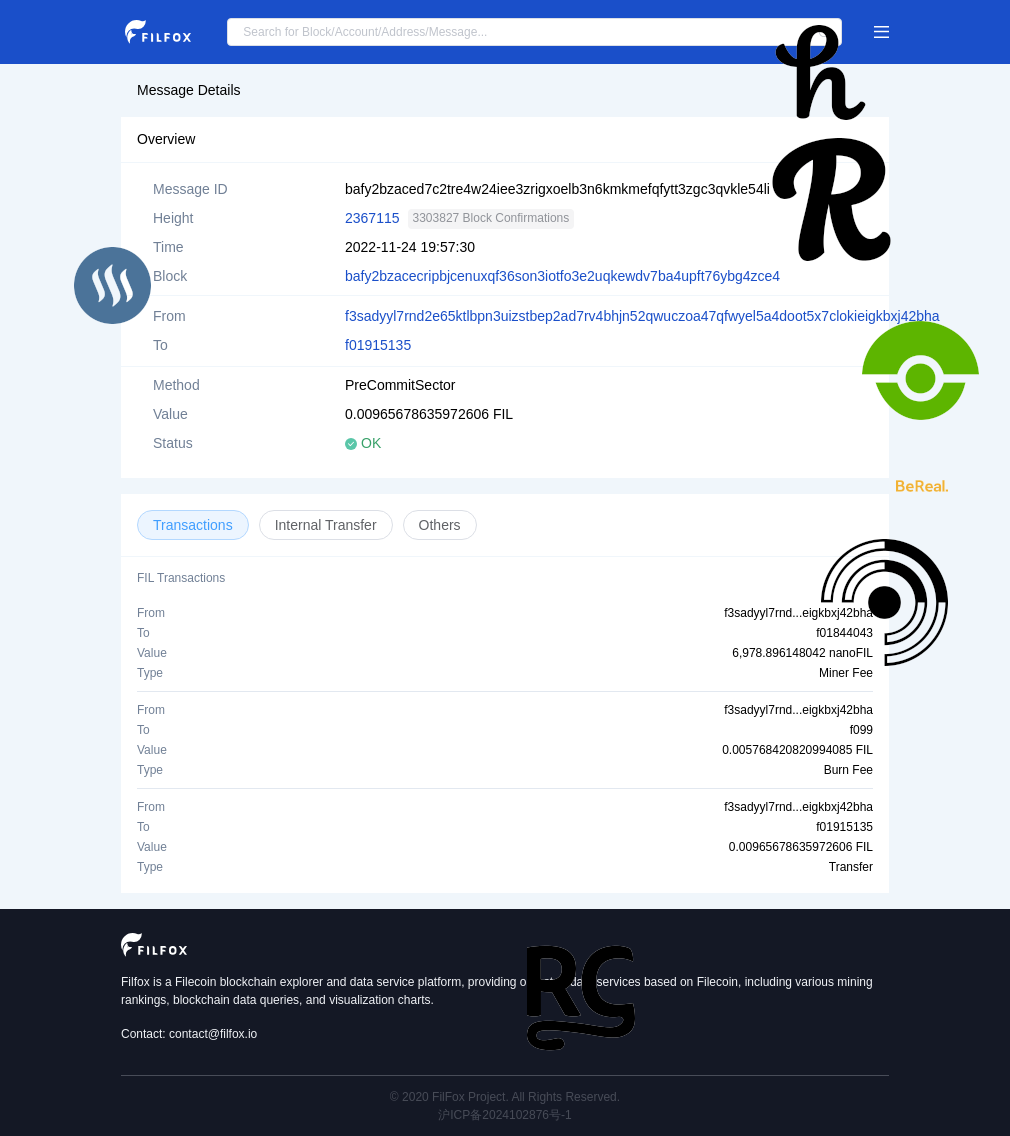 The image size is (1010, 1136). Describe the element at coordinates (820, 72) in the screenshot. I see `open the Honey browser extension` at that location.